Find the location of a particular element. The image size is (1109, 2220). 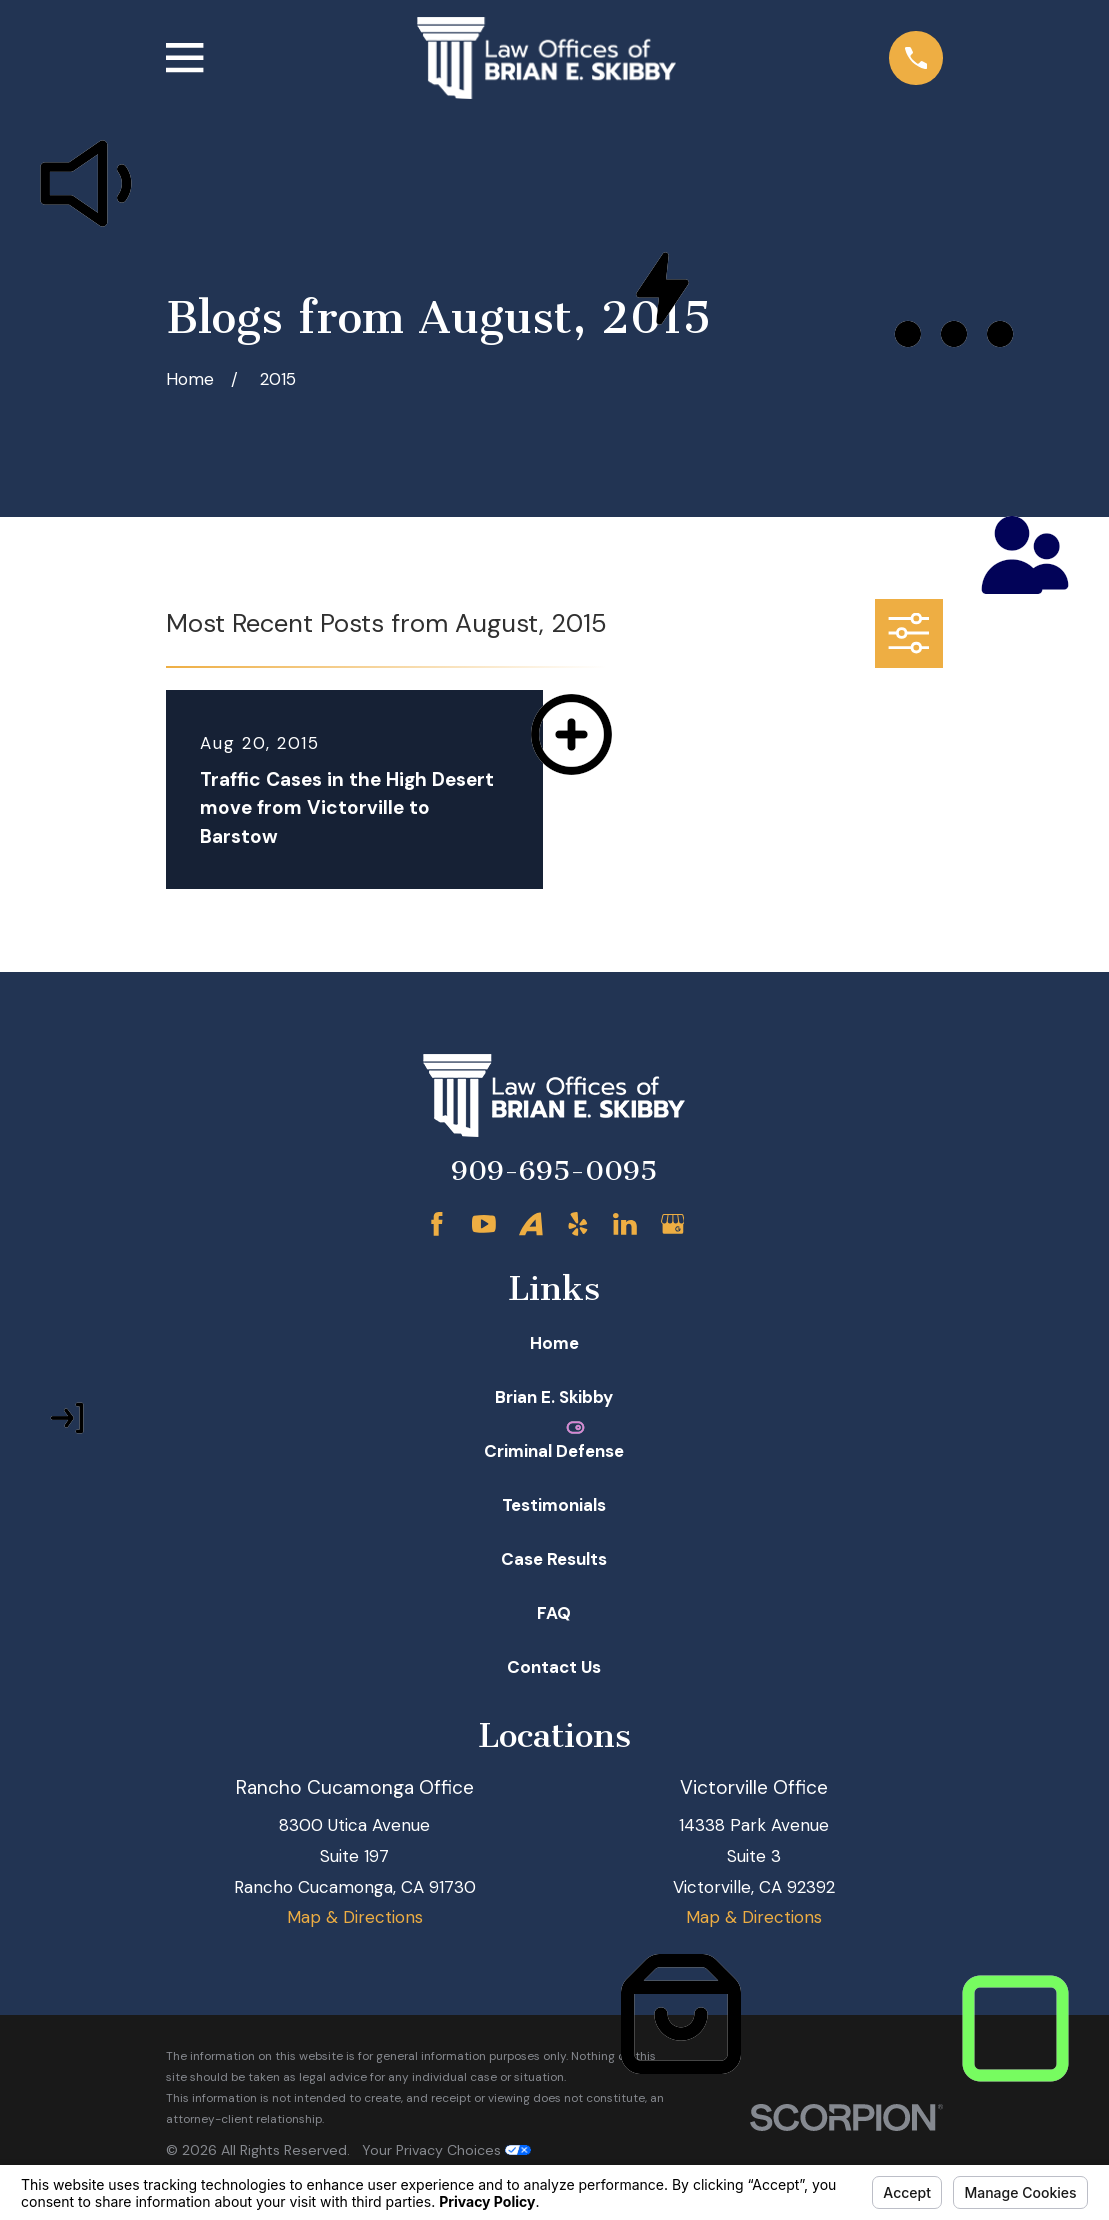

view contacts or friends list is located at coordinates (1025, 555).